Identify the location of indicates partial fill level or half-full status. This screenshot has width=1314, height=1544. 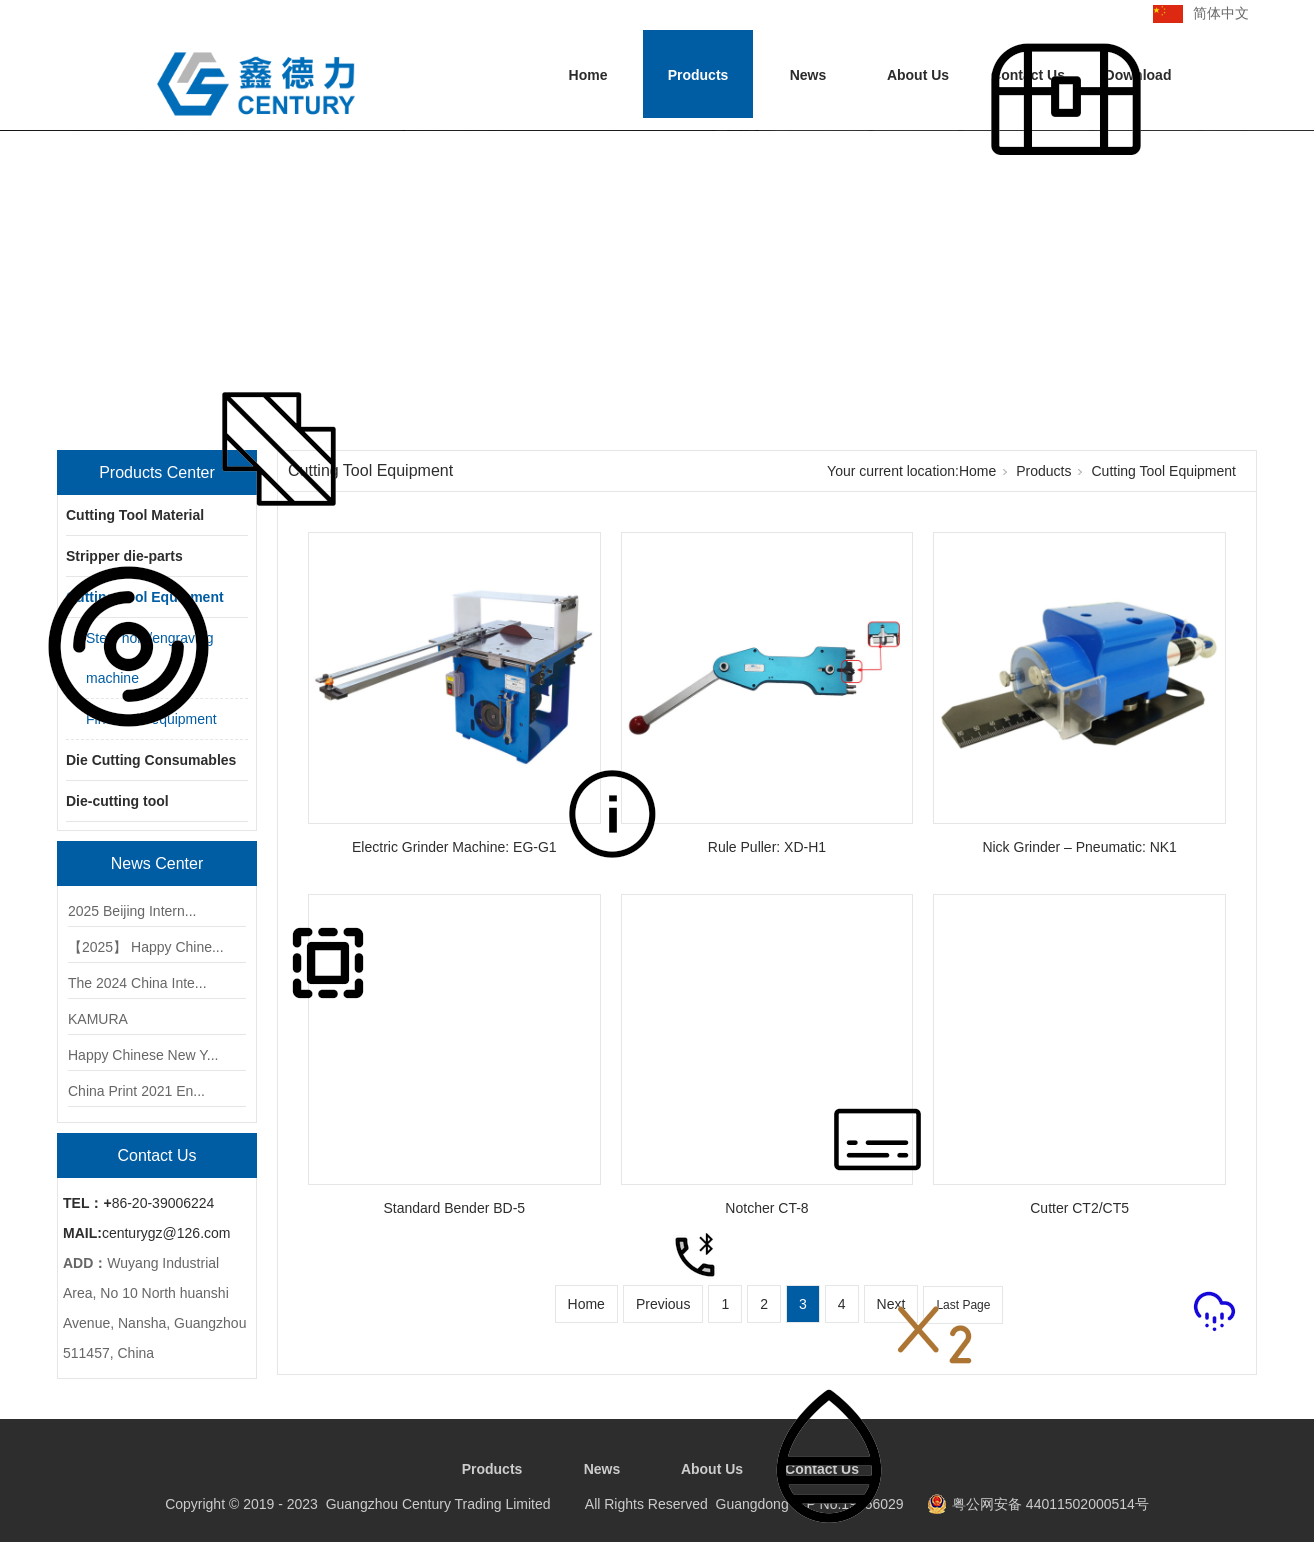
(829, 1461).